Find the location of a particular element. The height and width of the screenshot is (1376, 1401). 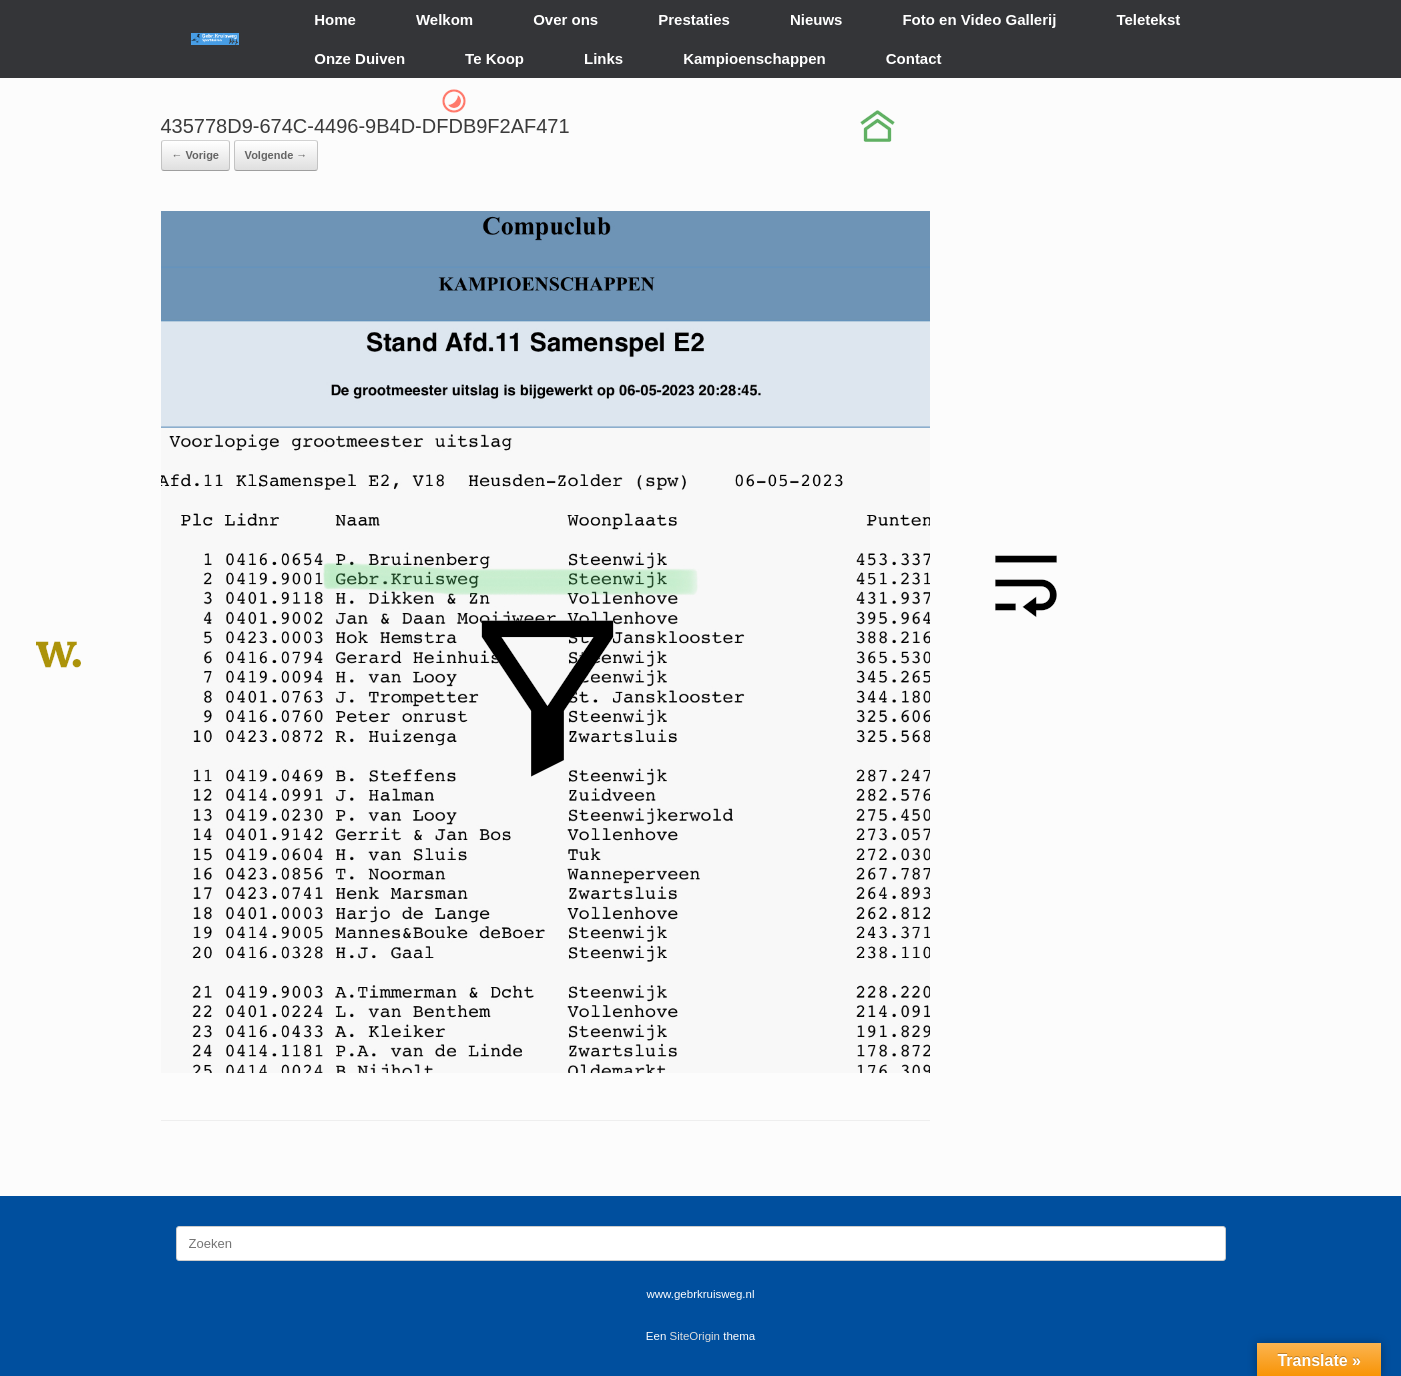

toggle text wrapping in editor is located at coordinates (1026, 583).